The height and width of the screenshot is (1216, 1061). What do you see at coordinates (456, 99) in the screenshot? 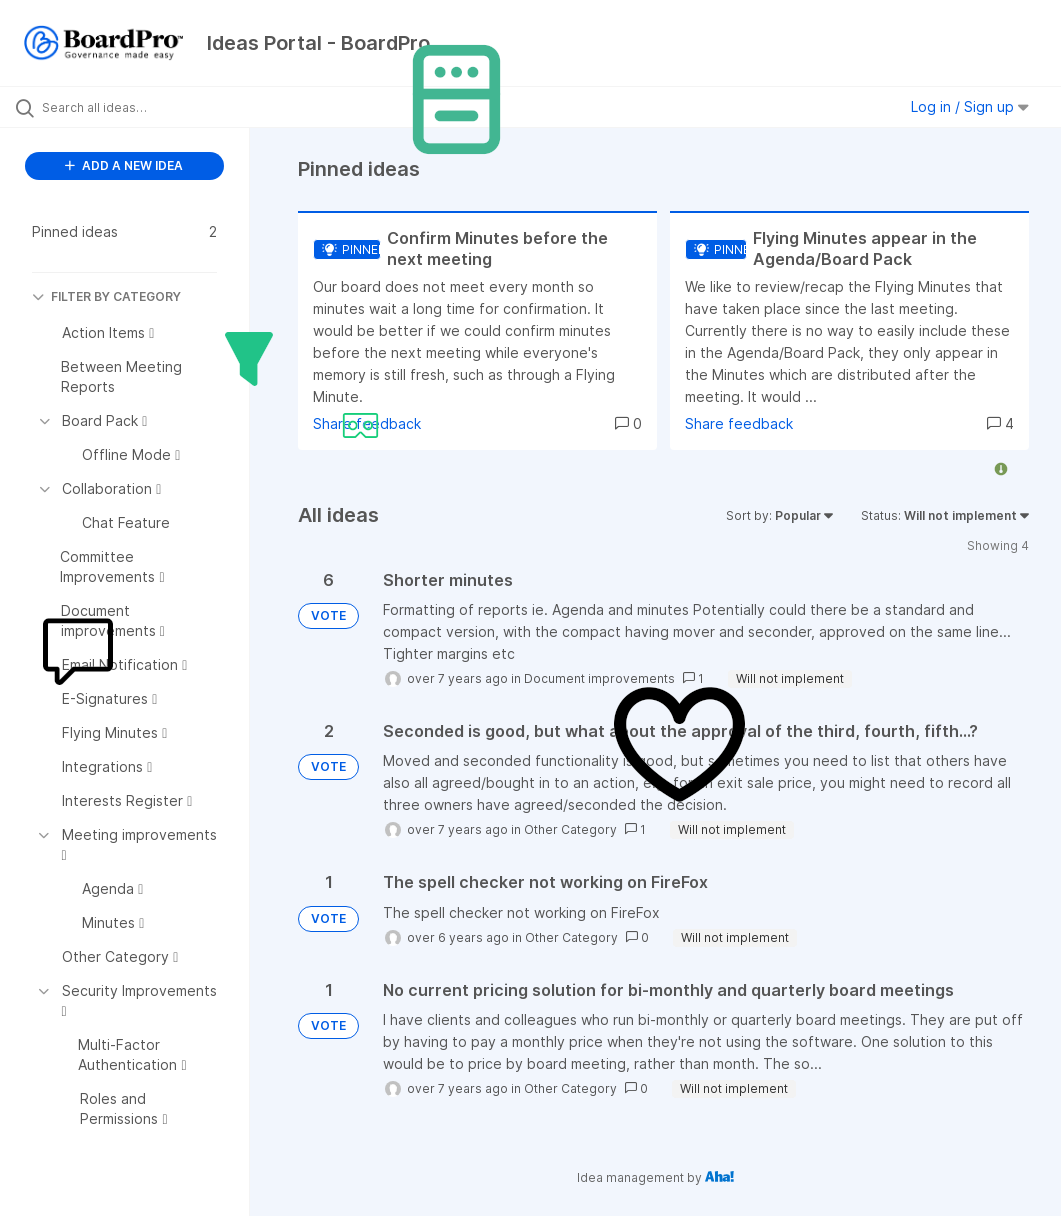
I see `access cooking or kitchen appliances` at bounding box center [456, 99].